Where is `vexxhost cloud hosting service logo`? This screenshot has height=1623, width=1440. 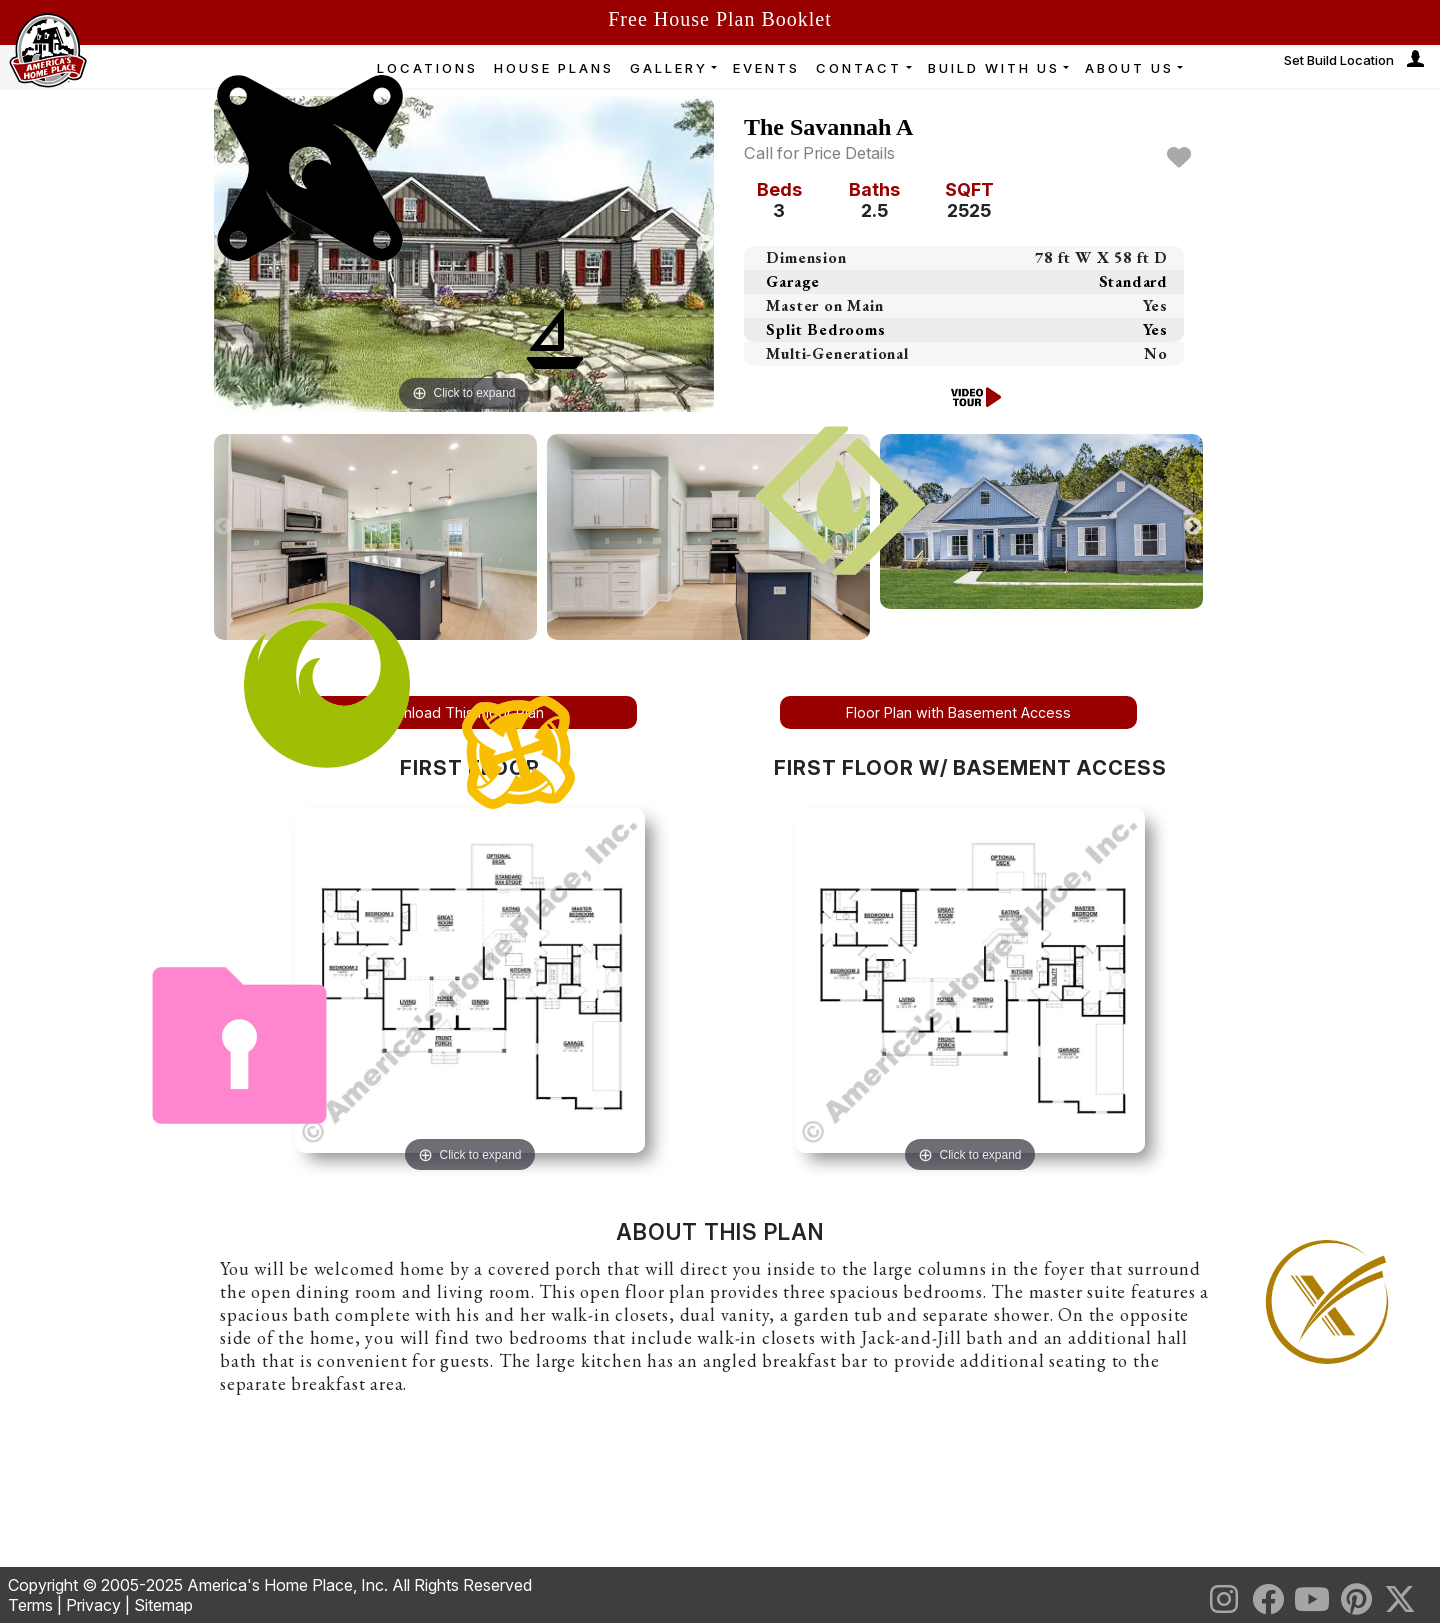 vexxhost cloud hosting service logo is located at coordinates (1327, 1302).